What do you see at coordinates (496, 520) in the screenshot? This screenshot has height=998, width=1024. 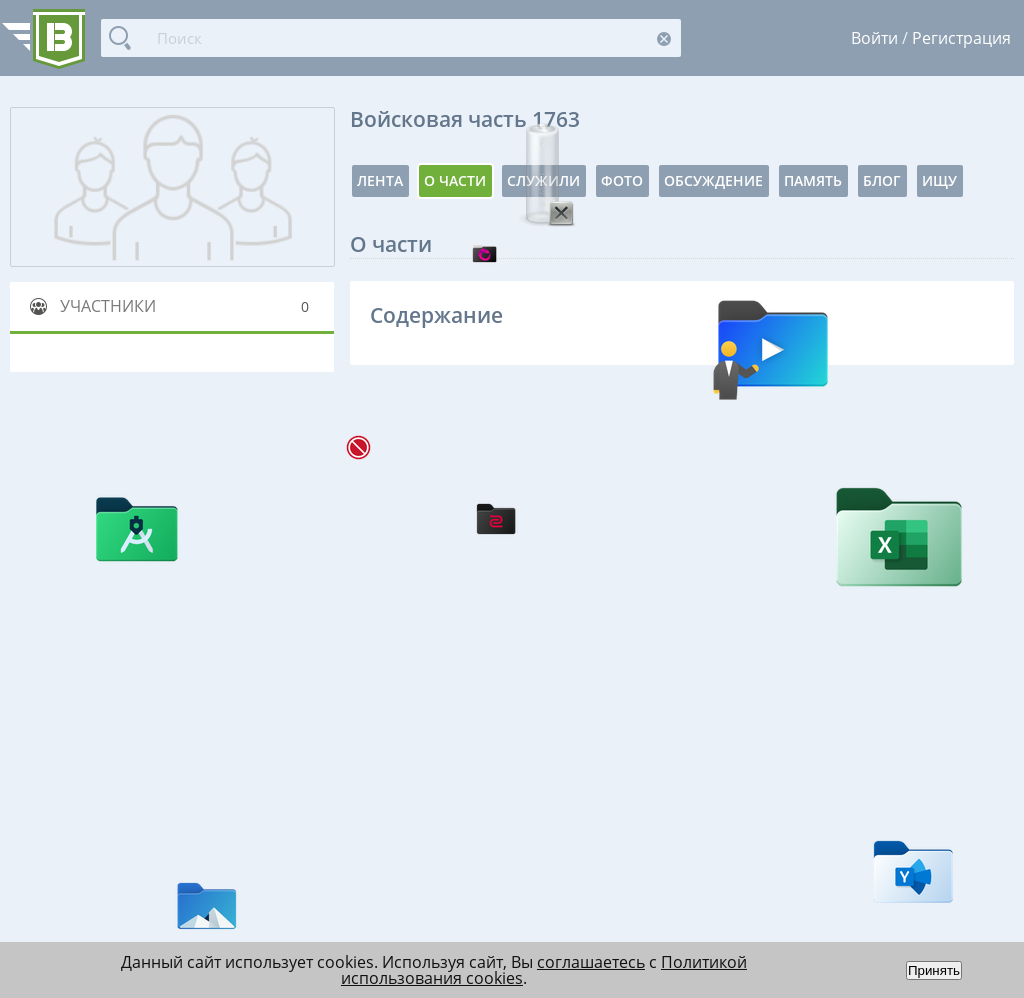 I see `folder containing BenQ ZOWIE gaming peripherals software or drivers` at bounding box center [496, 520].